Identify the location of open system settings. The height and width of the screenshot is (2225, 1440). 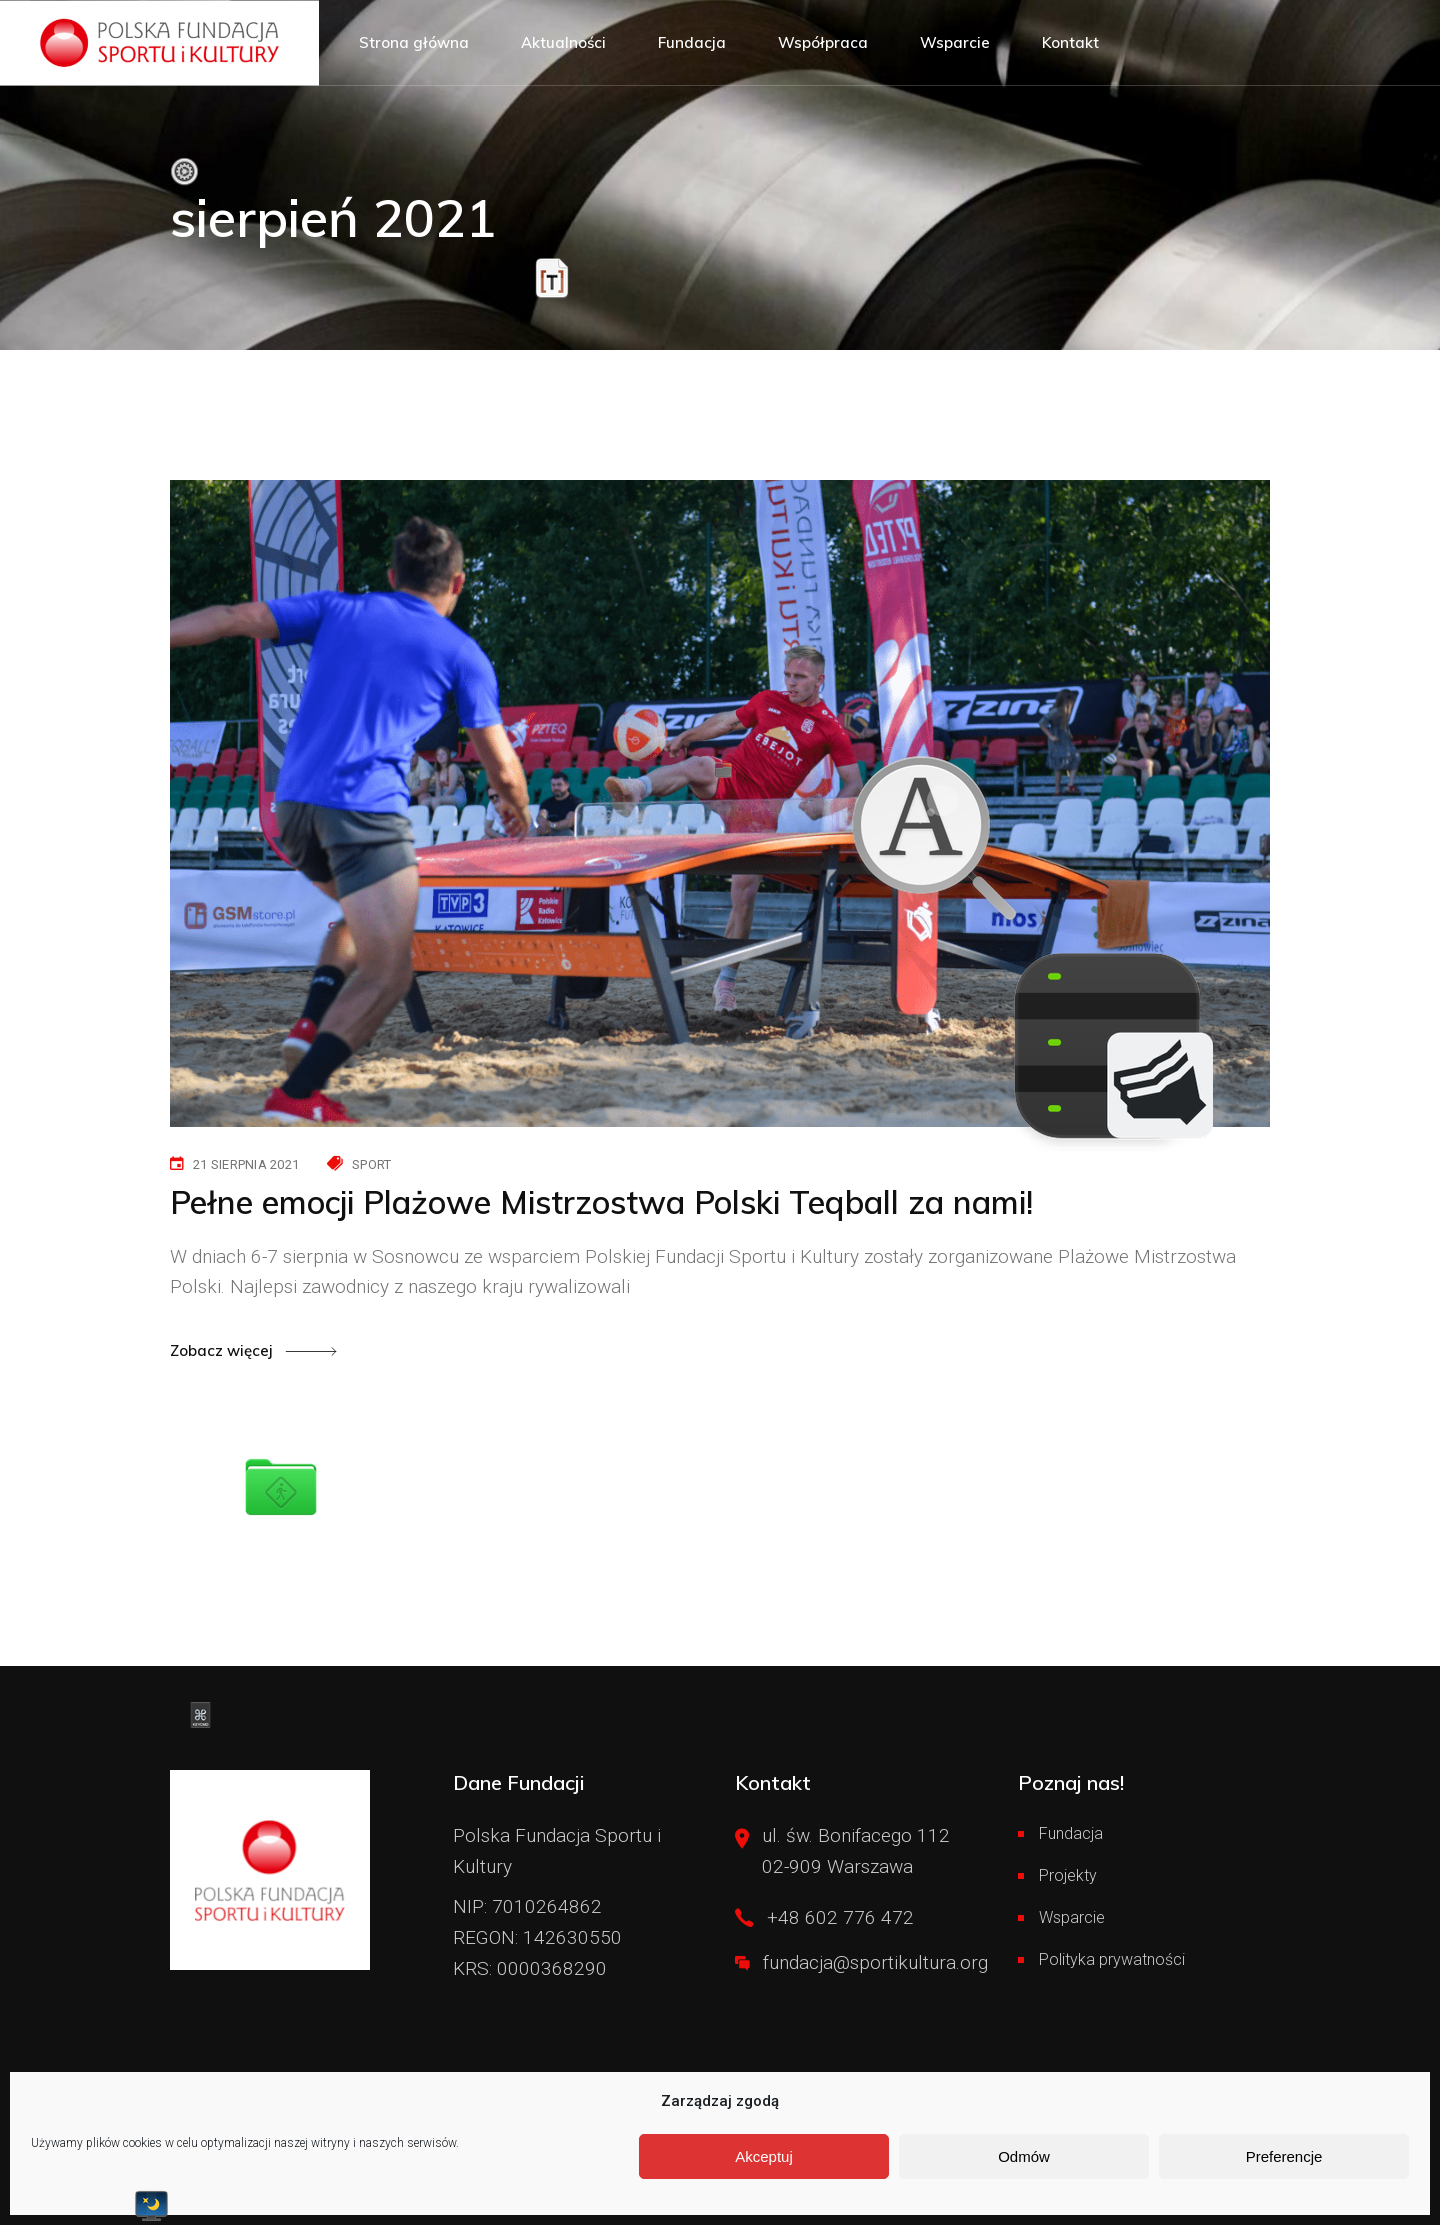
(184, 171).